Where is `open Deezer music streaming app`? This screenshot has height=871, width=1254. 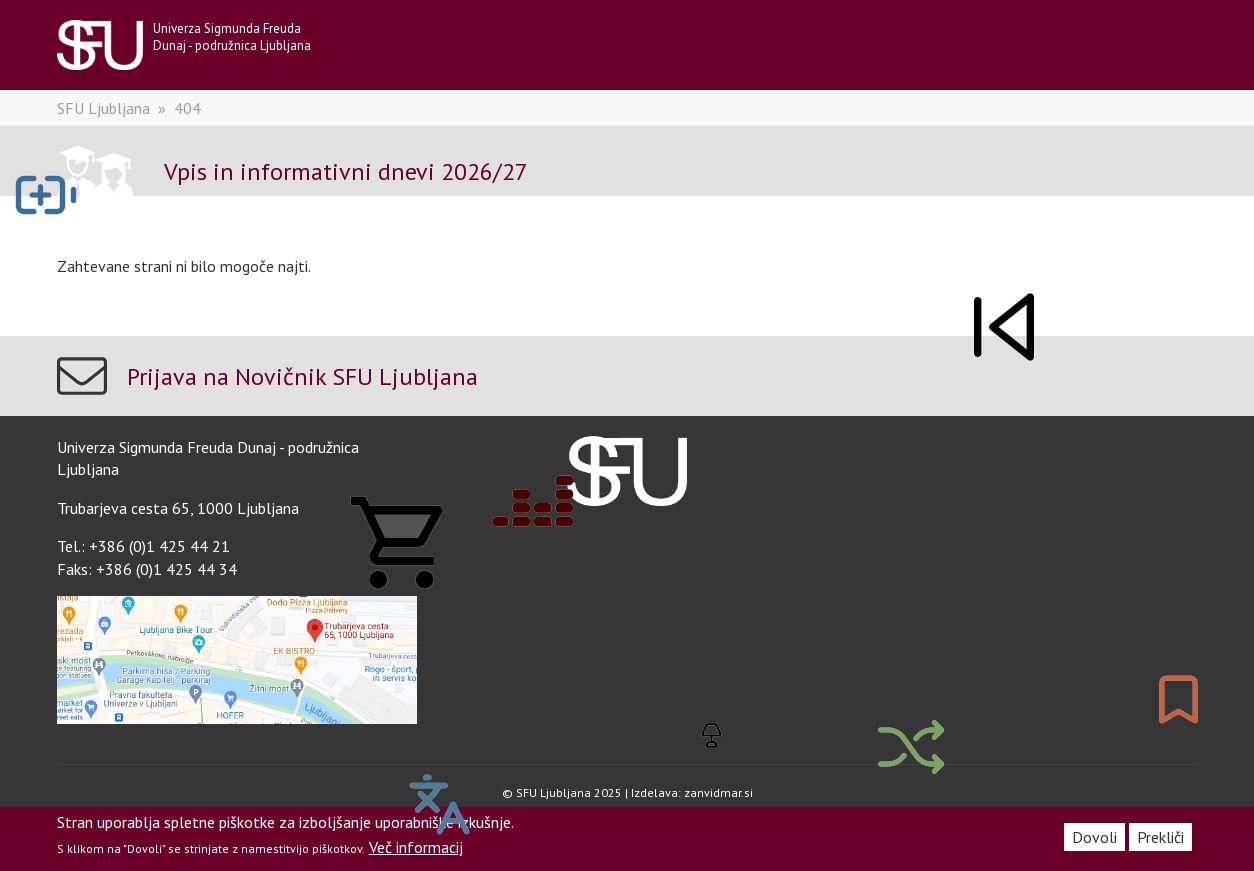 open Deezer music streaming app is located at coordinates (532, 503).